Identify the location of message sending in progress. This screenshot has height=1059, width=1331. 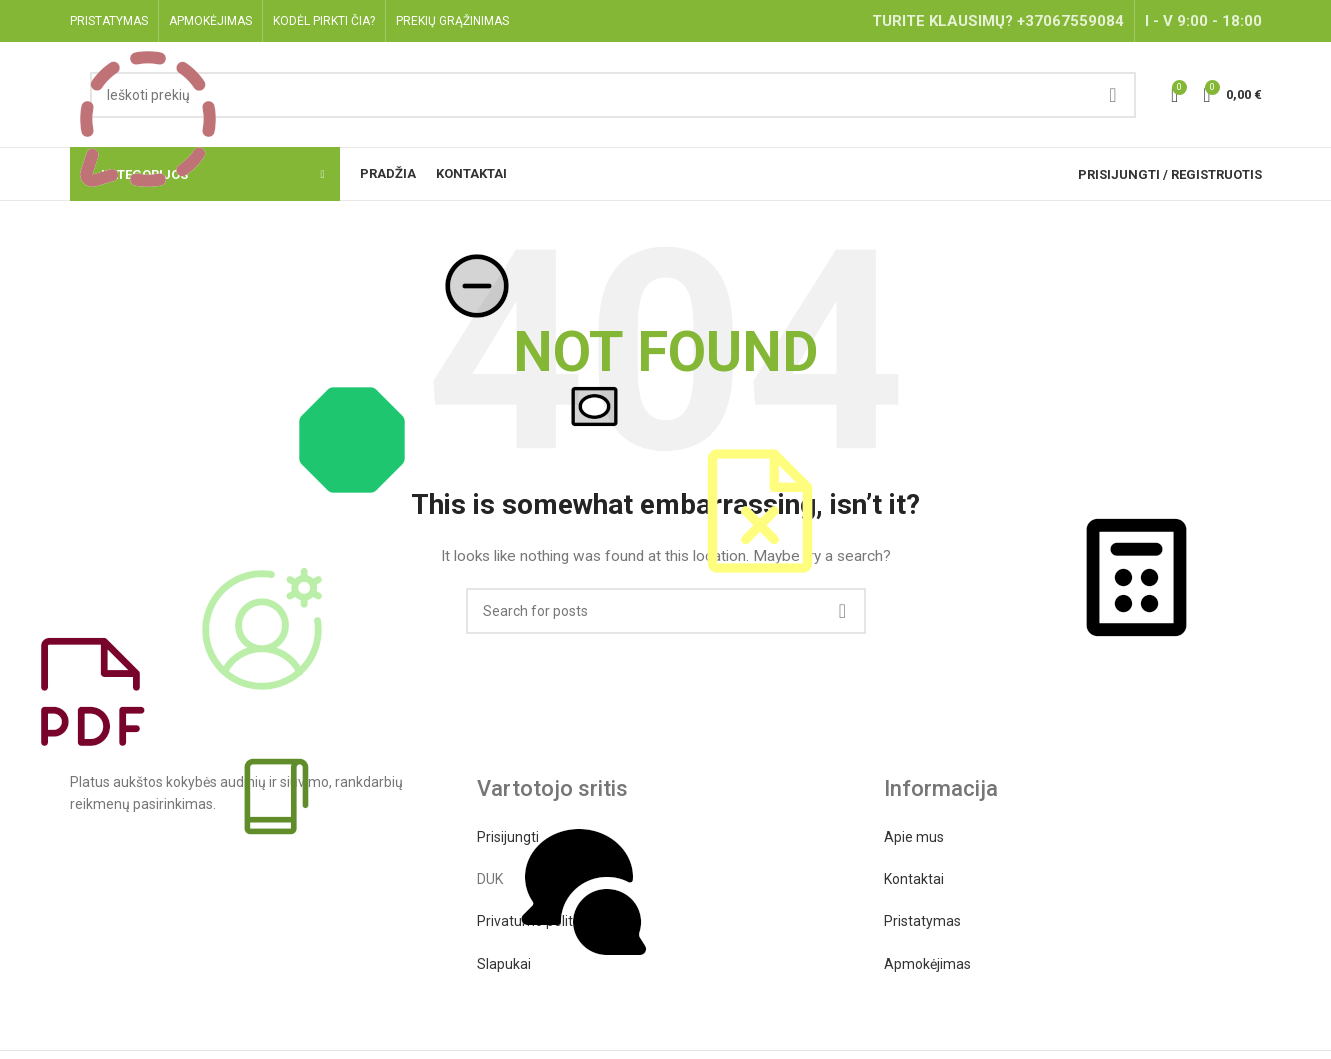
(148, 119).